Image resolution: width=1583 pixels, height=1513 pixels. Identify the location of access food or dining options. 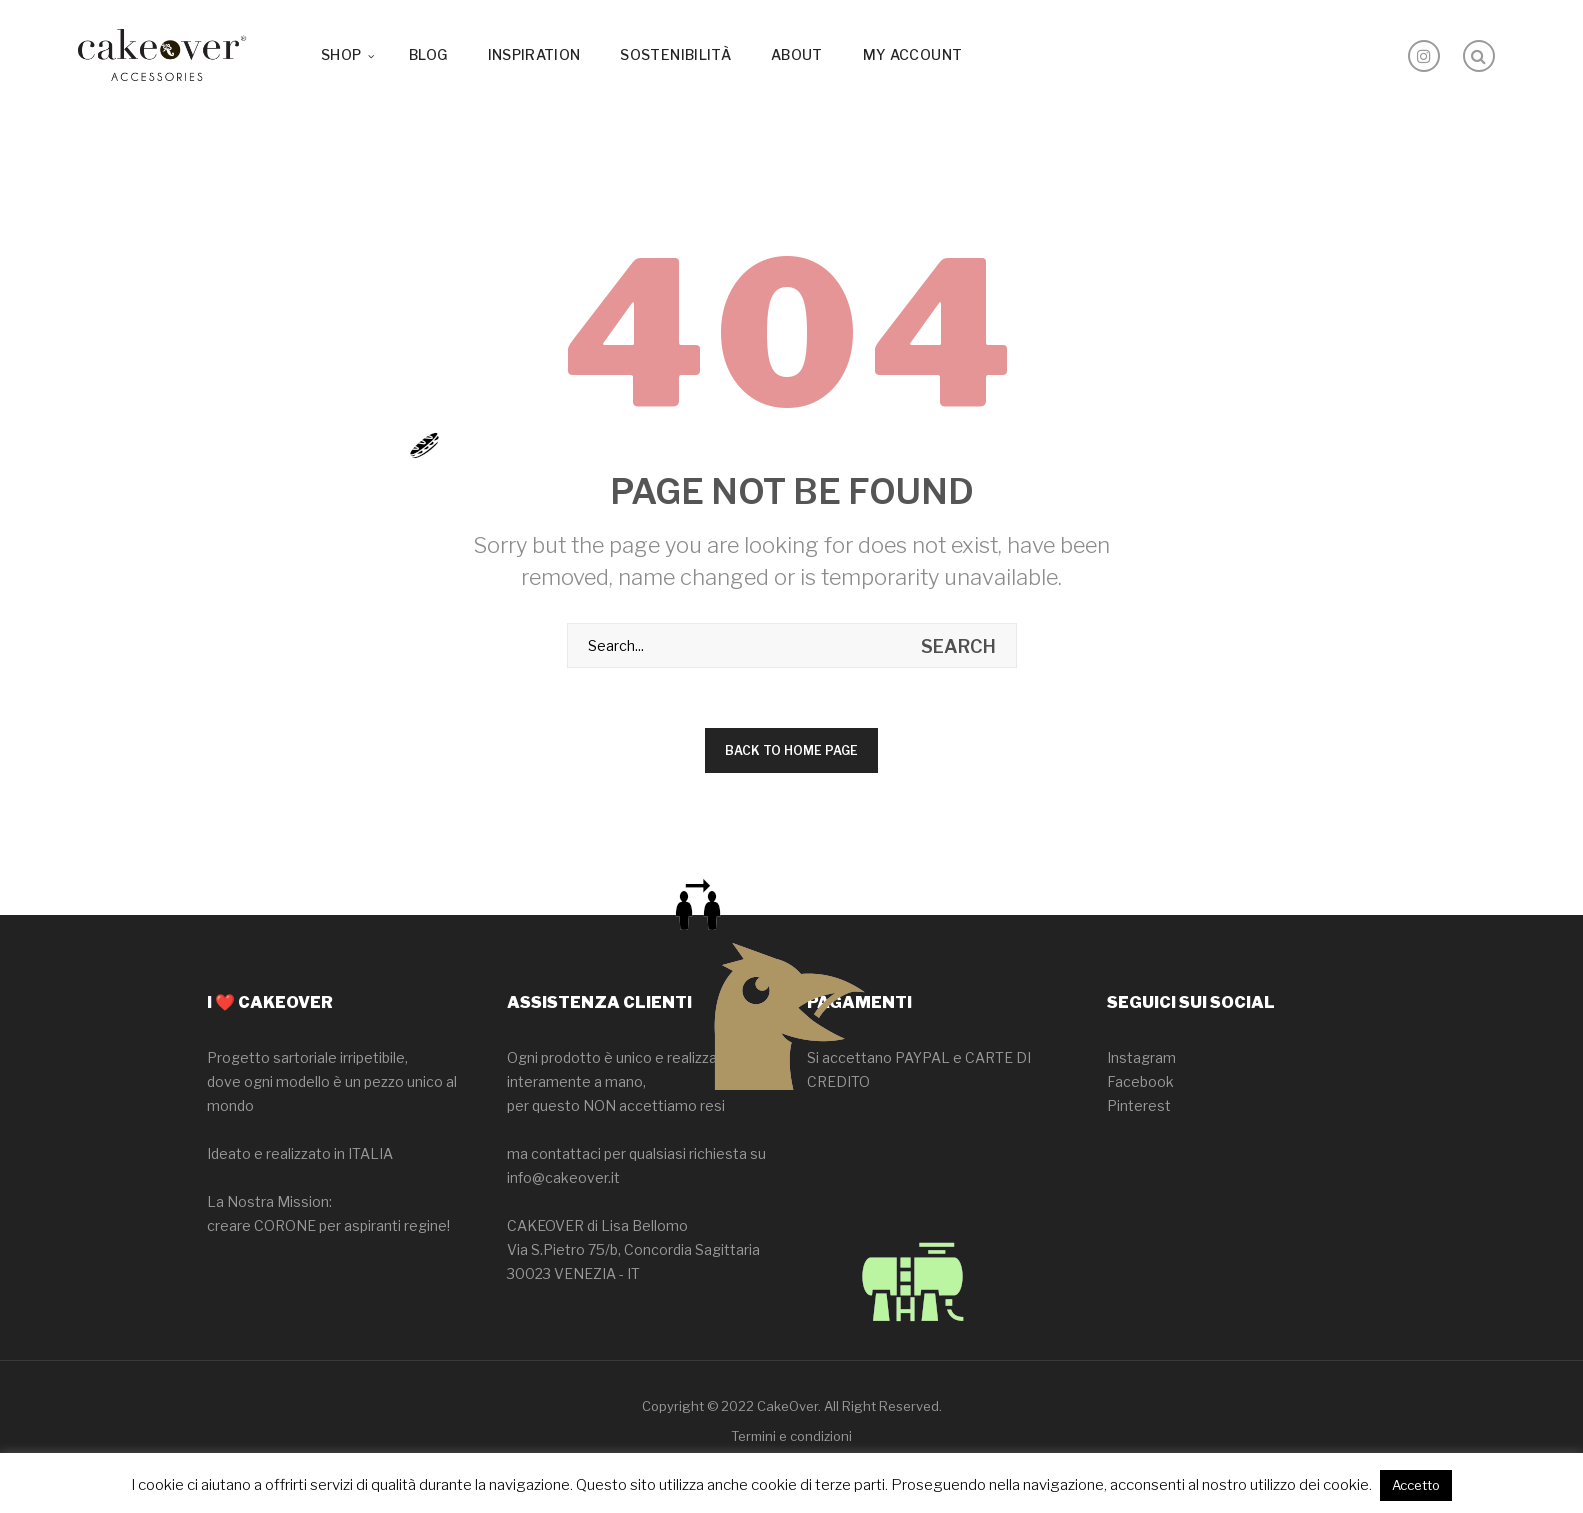
(424, 445).